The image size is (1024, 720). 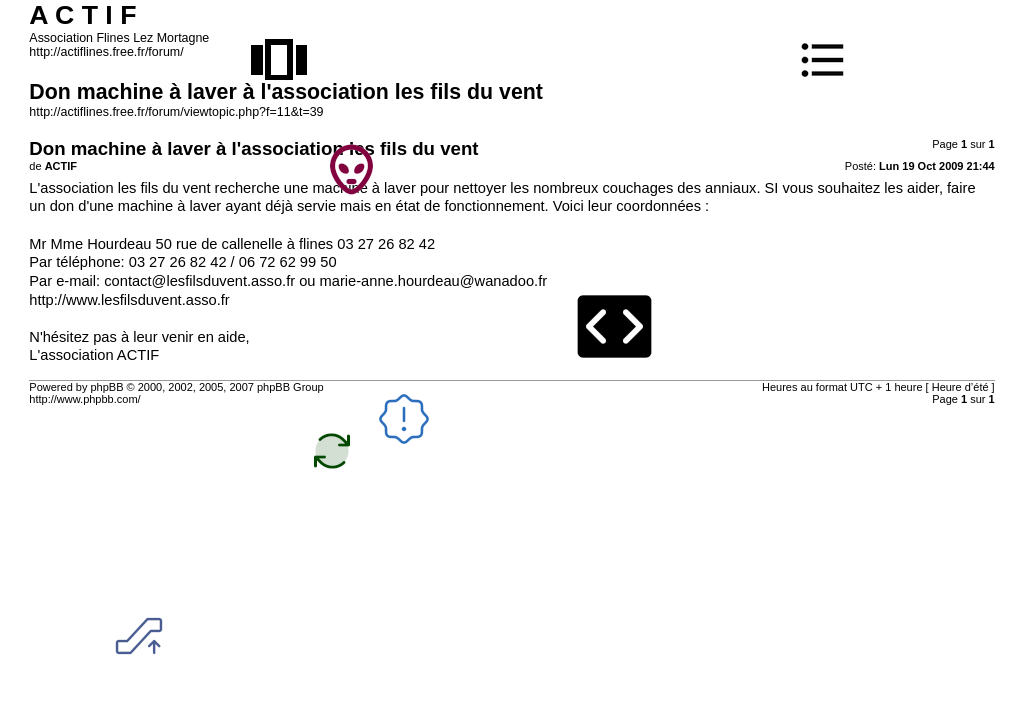 I want to click on view content in carousel mode, so click(x=279, y=61).